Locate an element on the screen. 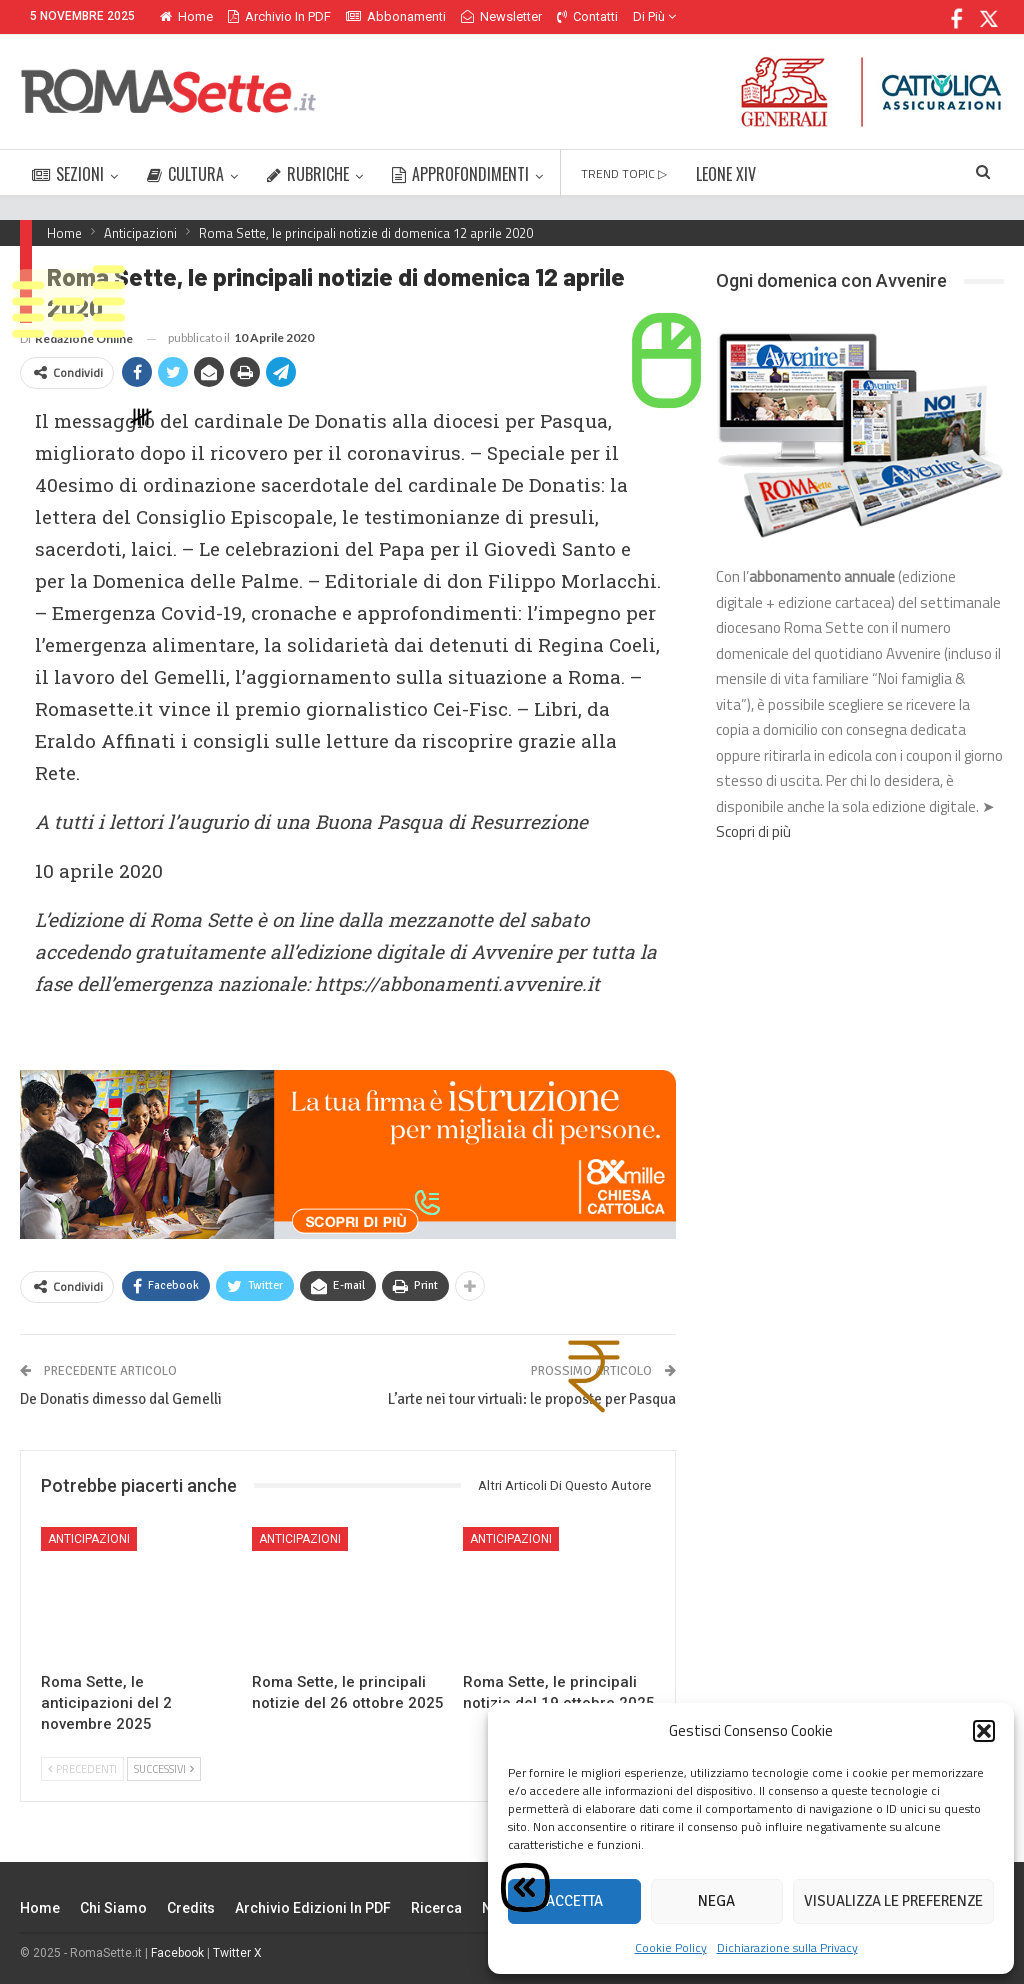 The height and width of the screenshot is (1984, 1024). right-click action or context menu trigger is located at coordinates (666, 360).